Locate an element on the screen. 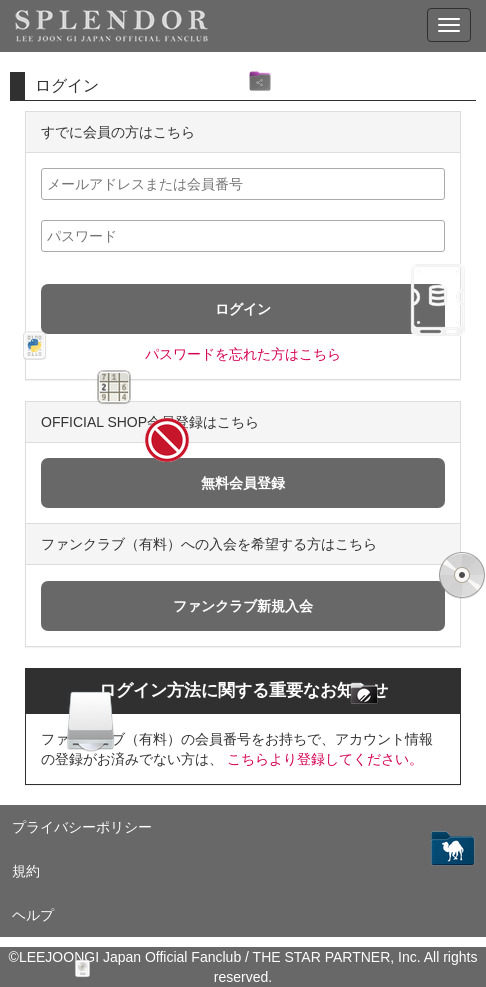 Image resolution: width=486 pixels, height=987 pixels. audio CD detected in disc drive is located at coordinates (462, 575).